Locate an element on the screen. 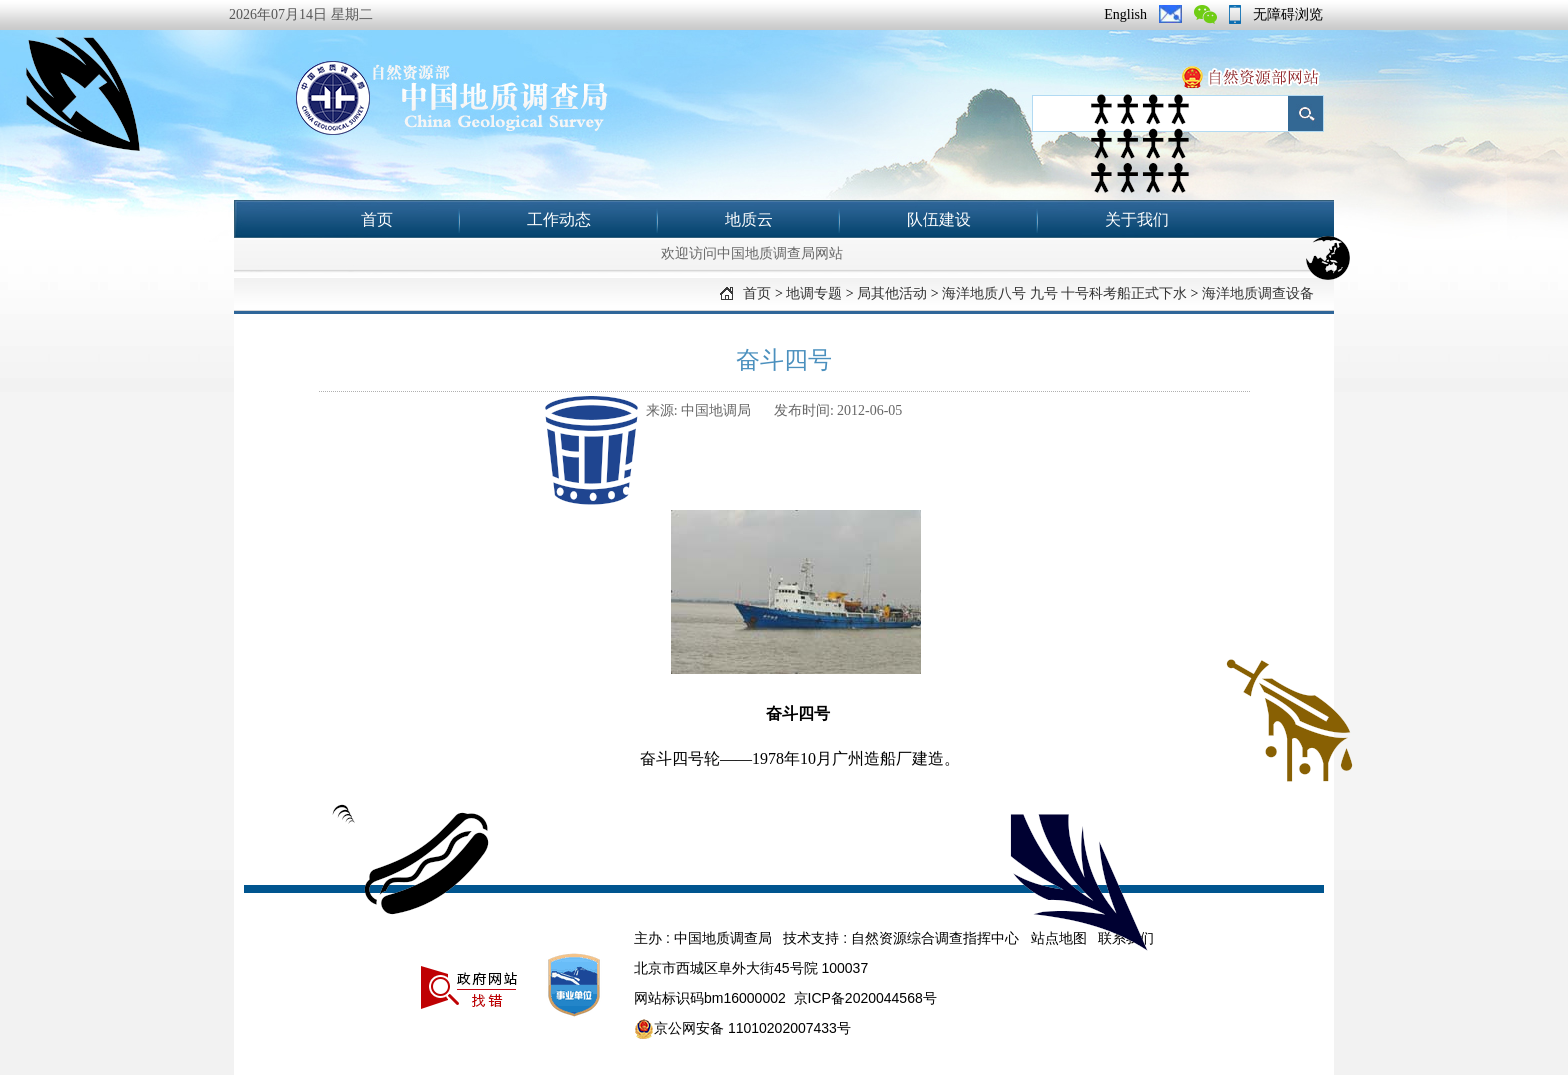 The image size is (1568, 1075). indicates a critical hit or fatal attack in combat is located at coordinates (1290, 718).